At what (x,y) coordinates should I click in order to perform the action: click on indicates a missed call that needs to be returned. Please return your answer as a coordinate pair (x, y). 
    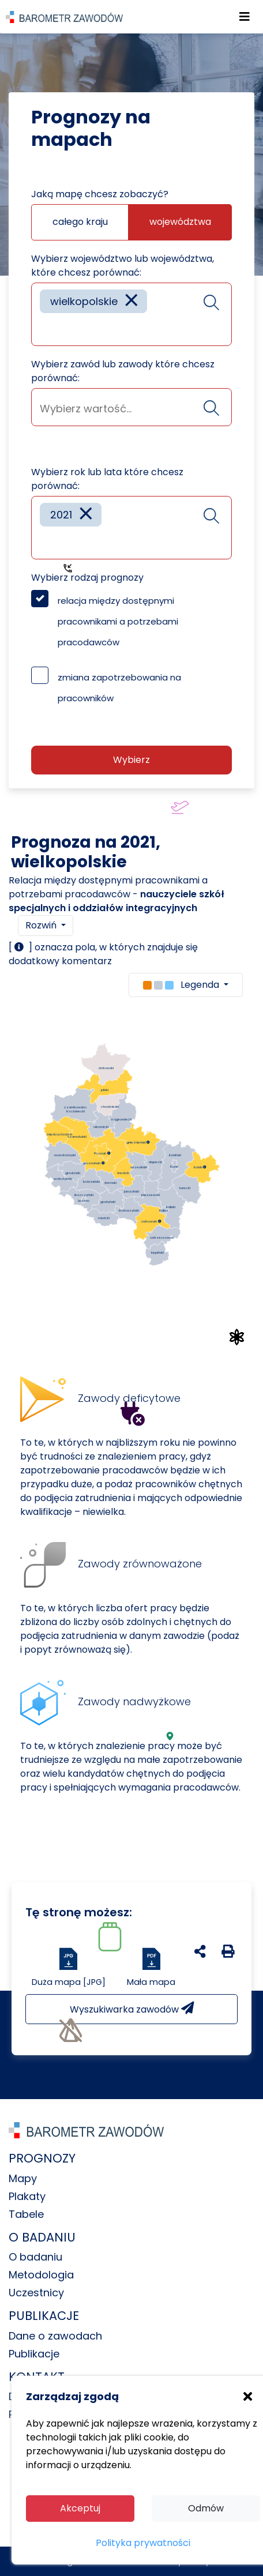
    Looking at the image, I should click on (67, 568).